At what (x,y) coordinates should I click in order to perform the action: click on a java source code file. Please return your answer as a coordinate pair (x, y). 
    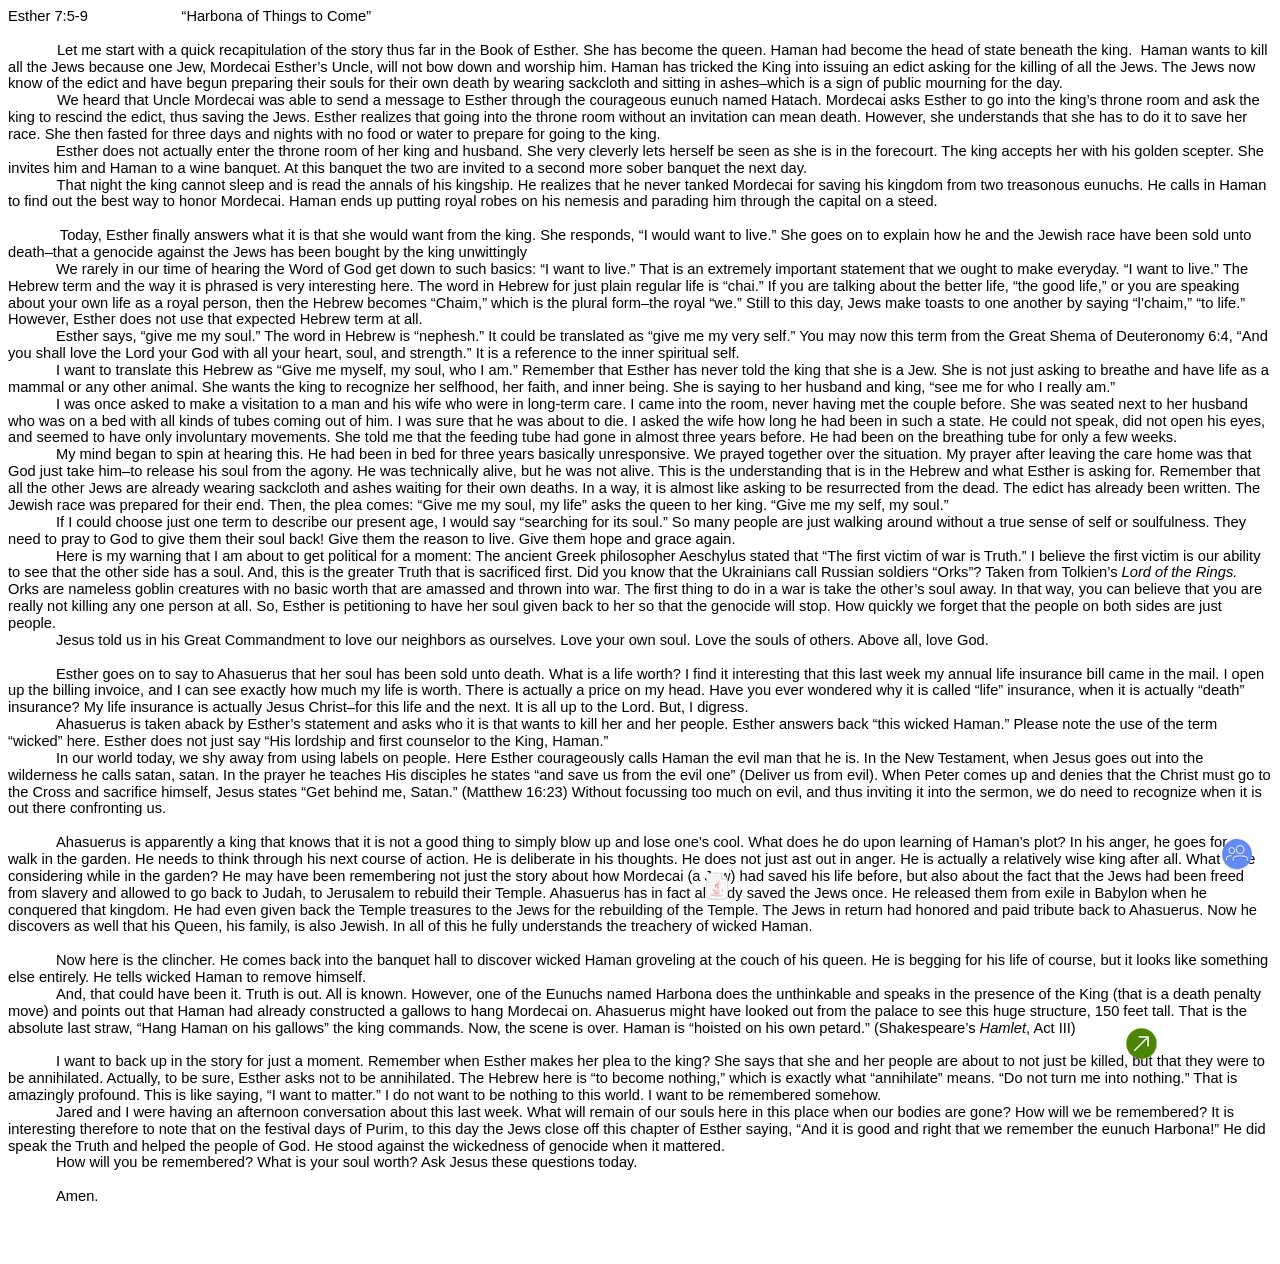
    Looking at the image, I should click on (717, 886).